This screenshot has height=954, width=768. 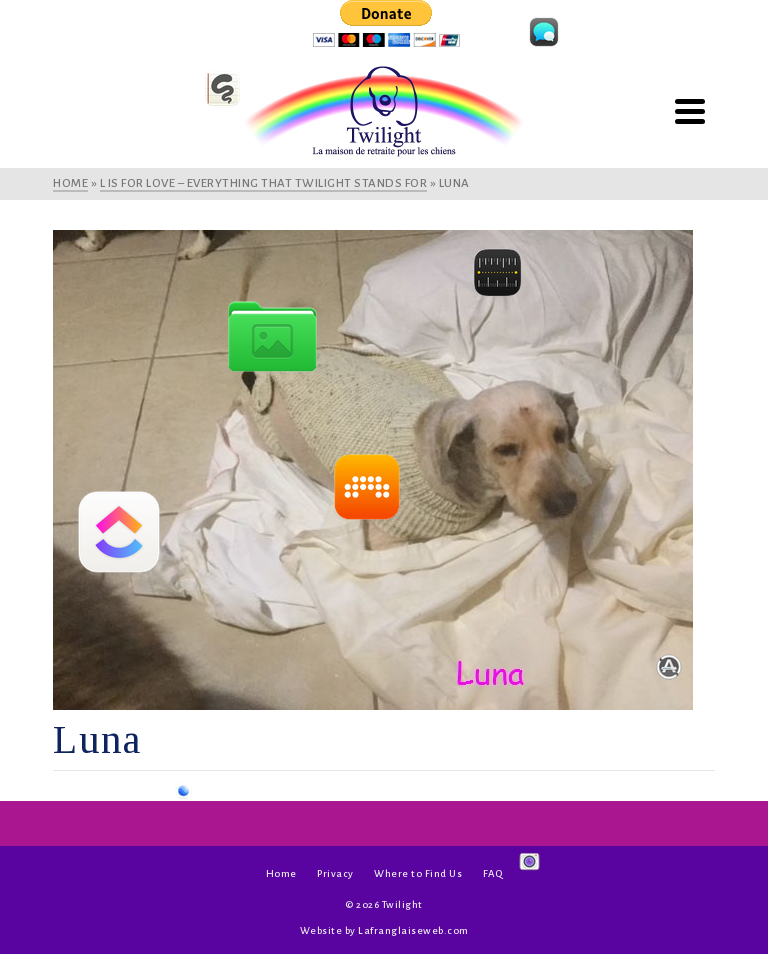 What do you see at coordinates (222, 88) in the screenshot?
I see `open rnote handwriting and note-taking app` at bounding box center [222, 88].